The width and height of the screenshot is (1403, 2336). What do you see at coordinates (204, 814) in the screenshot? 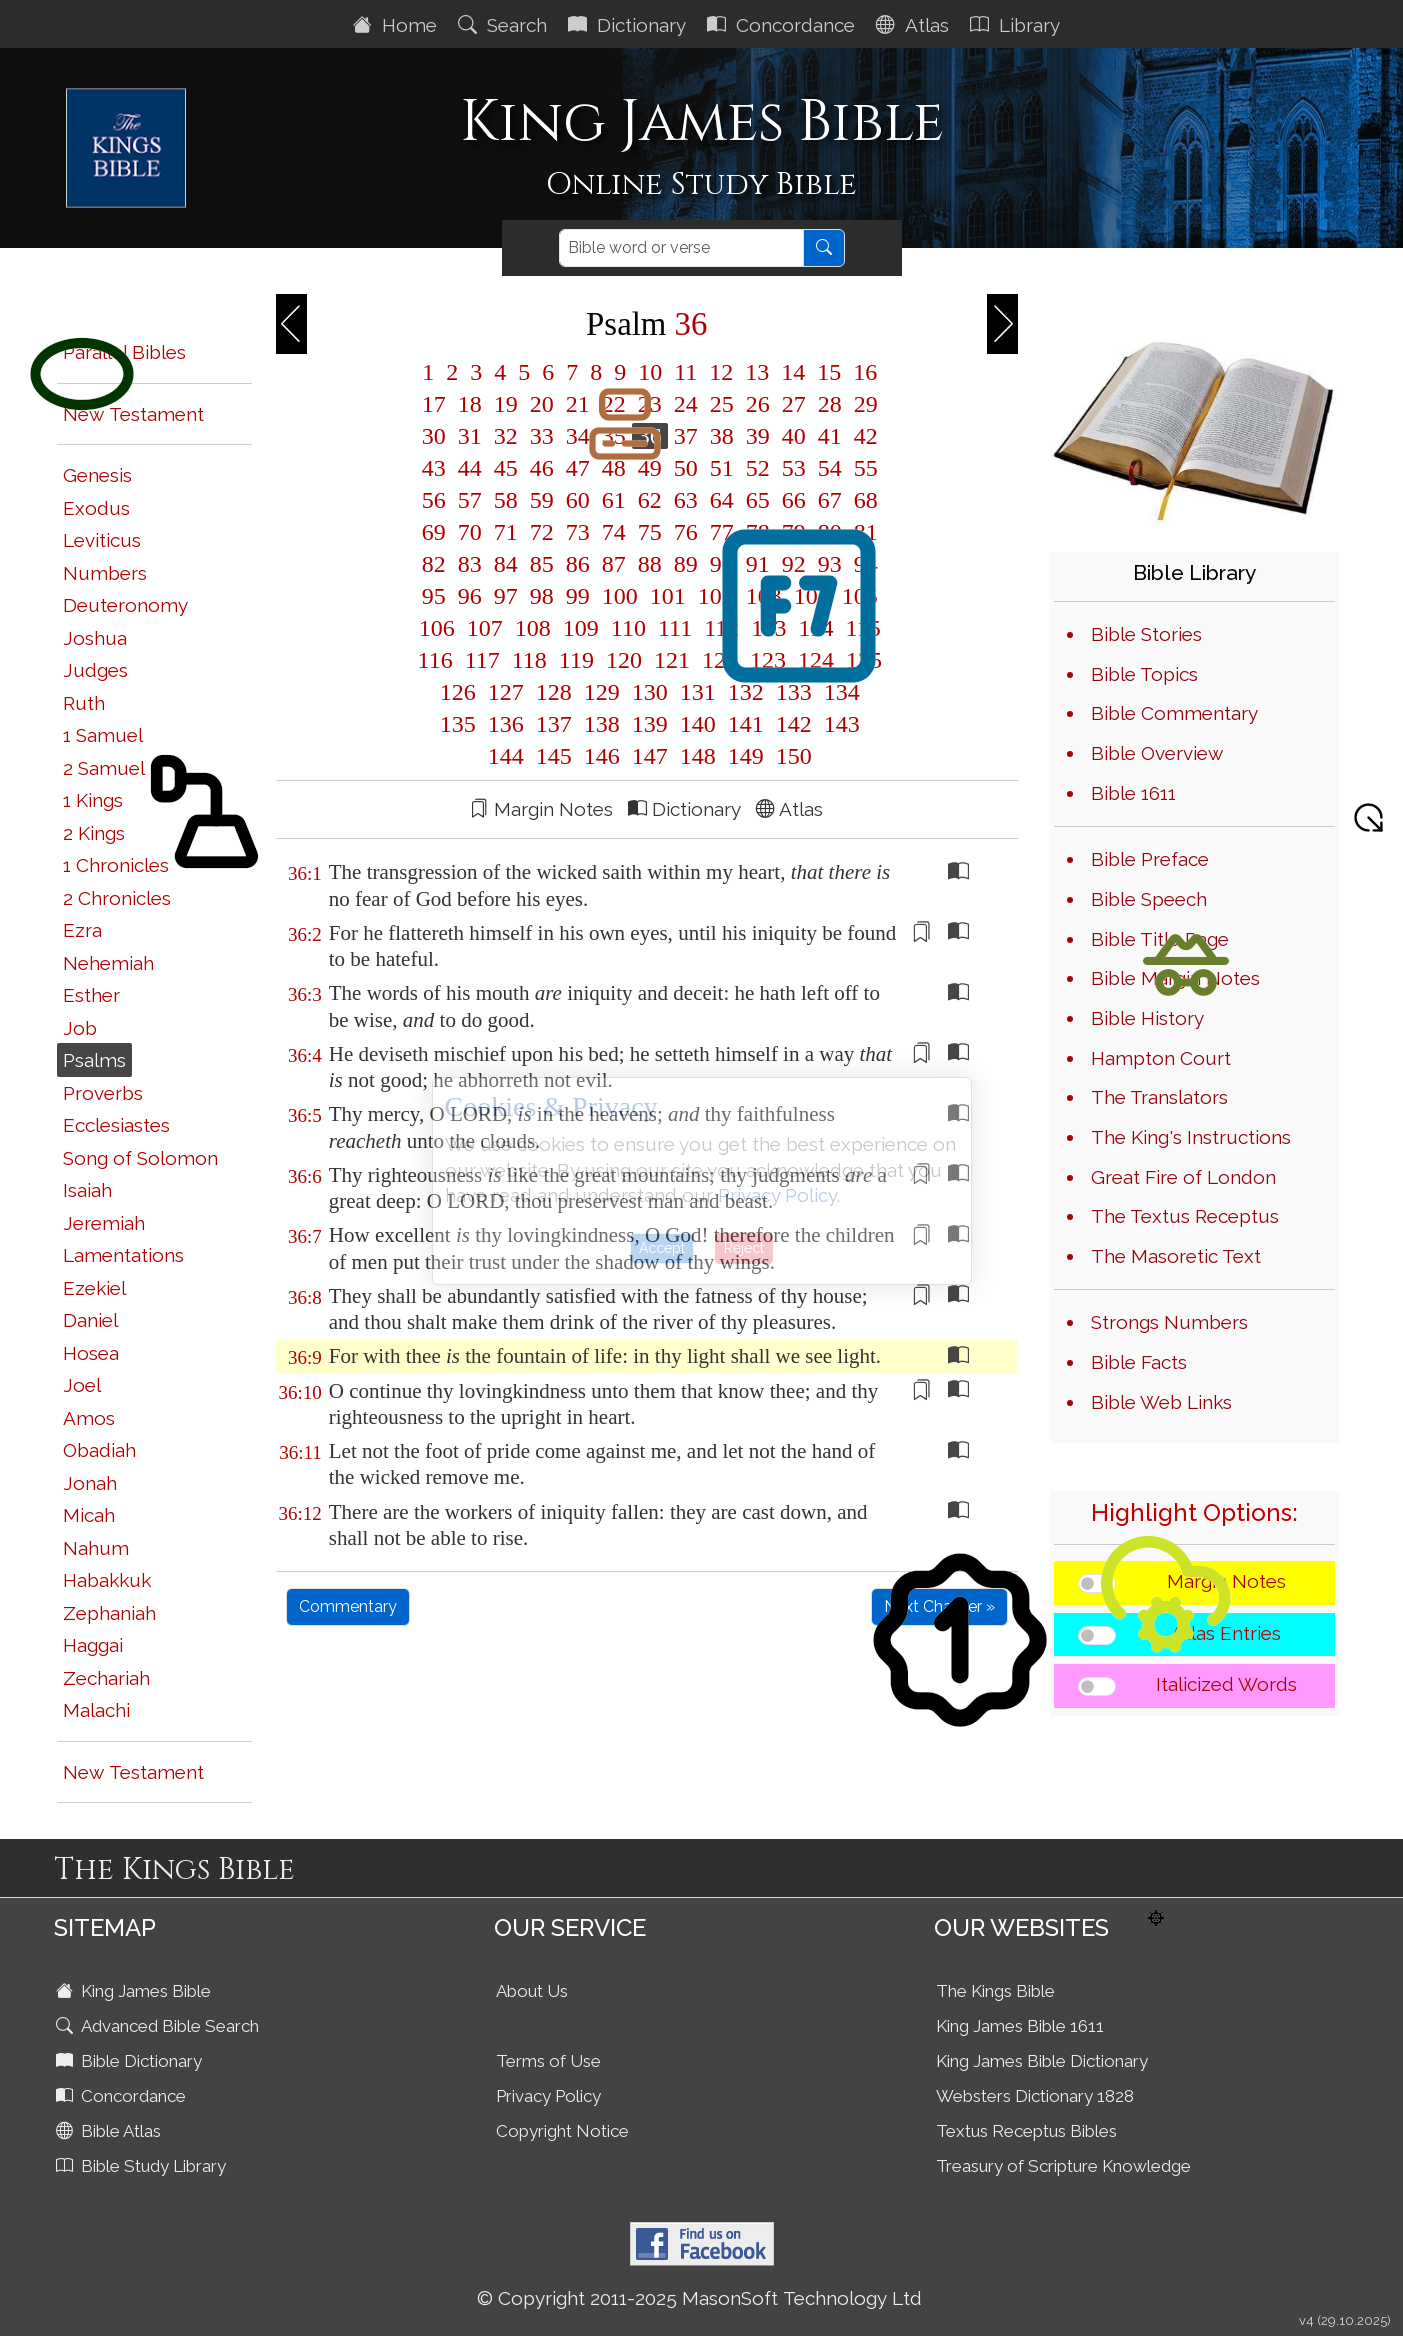
I see `toggle wall lamp or sconce lighting` at bounding box center [204, 814].